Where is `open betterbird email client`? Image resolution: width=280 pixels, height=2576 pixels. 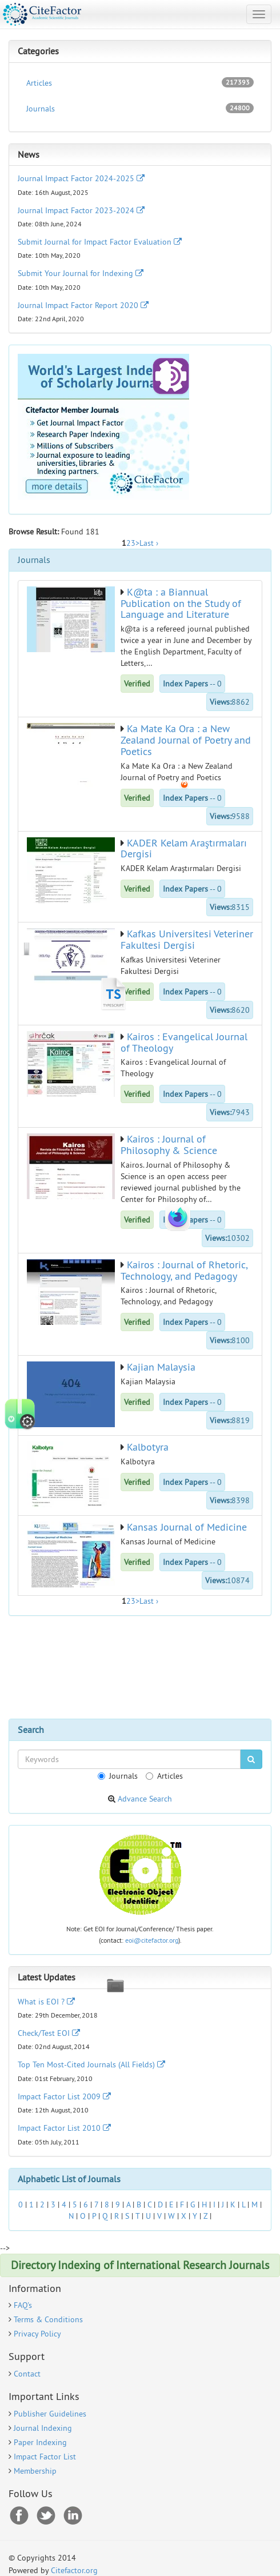 open betterbird email client is located at coordinates (184, 784).